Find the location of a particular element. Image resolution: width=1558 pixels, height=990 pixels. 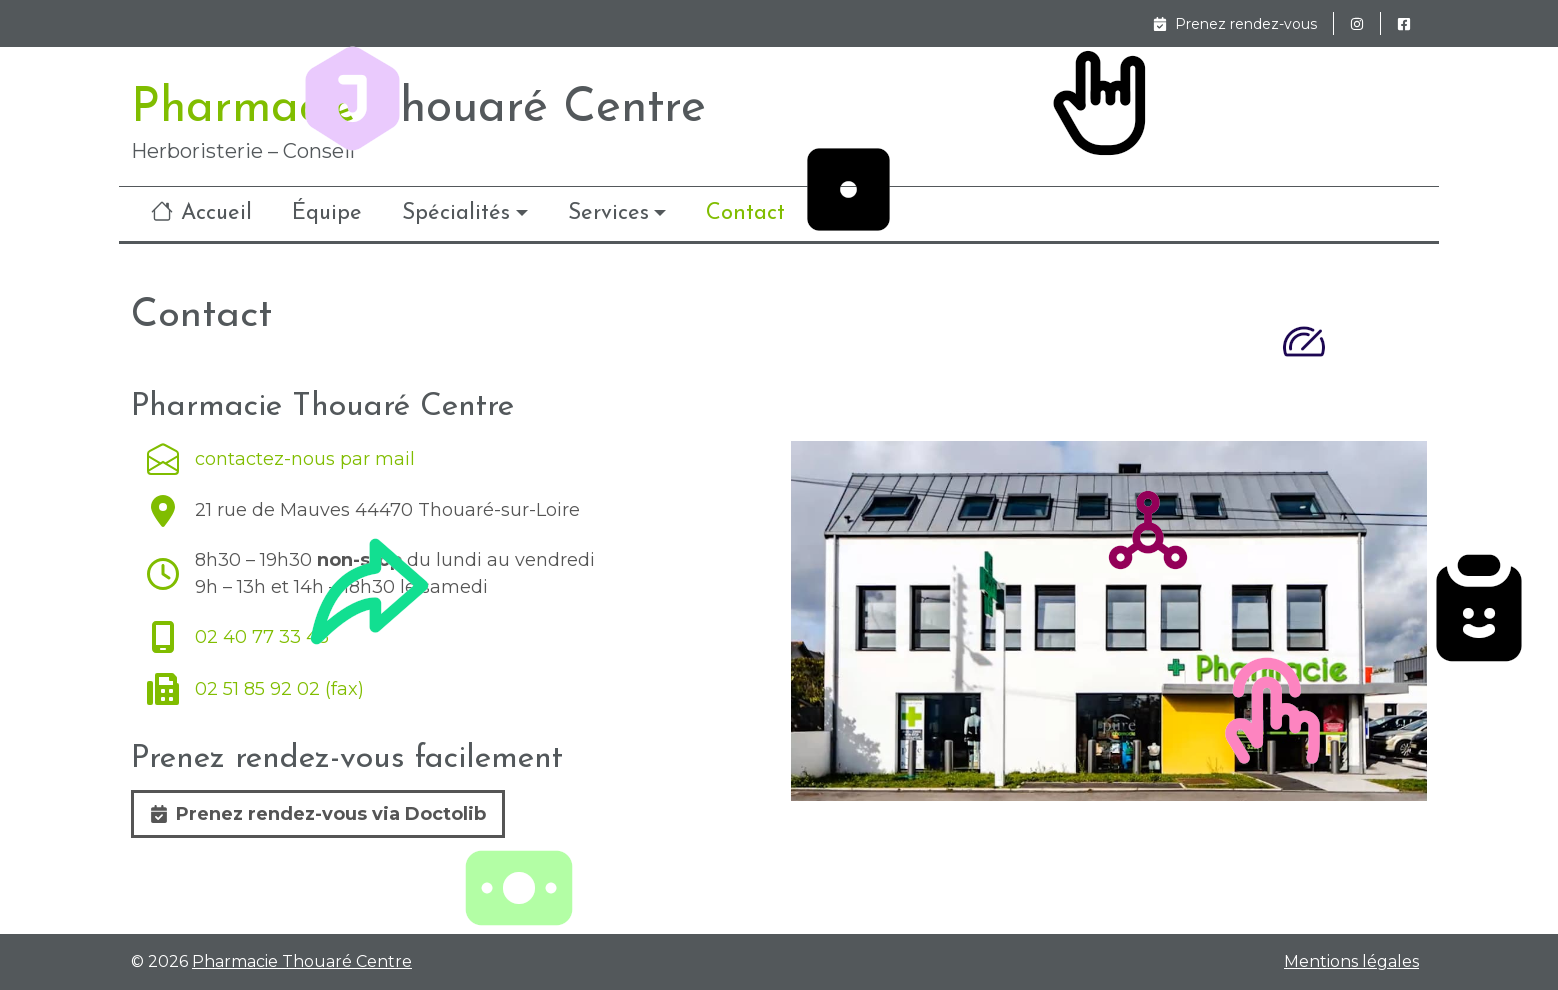

view current speed or performance metrics is located at coordinates (1304, 343).